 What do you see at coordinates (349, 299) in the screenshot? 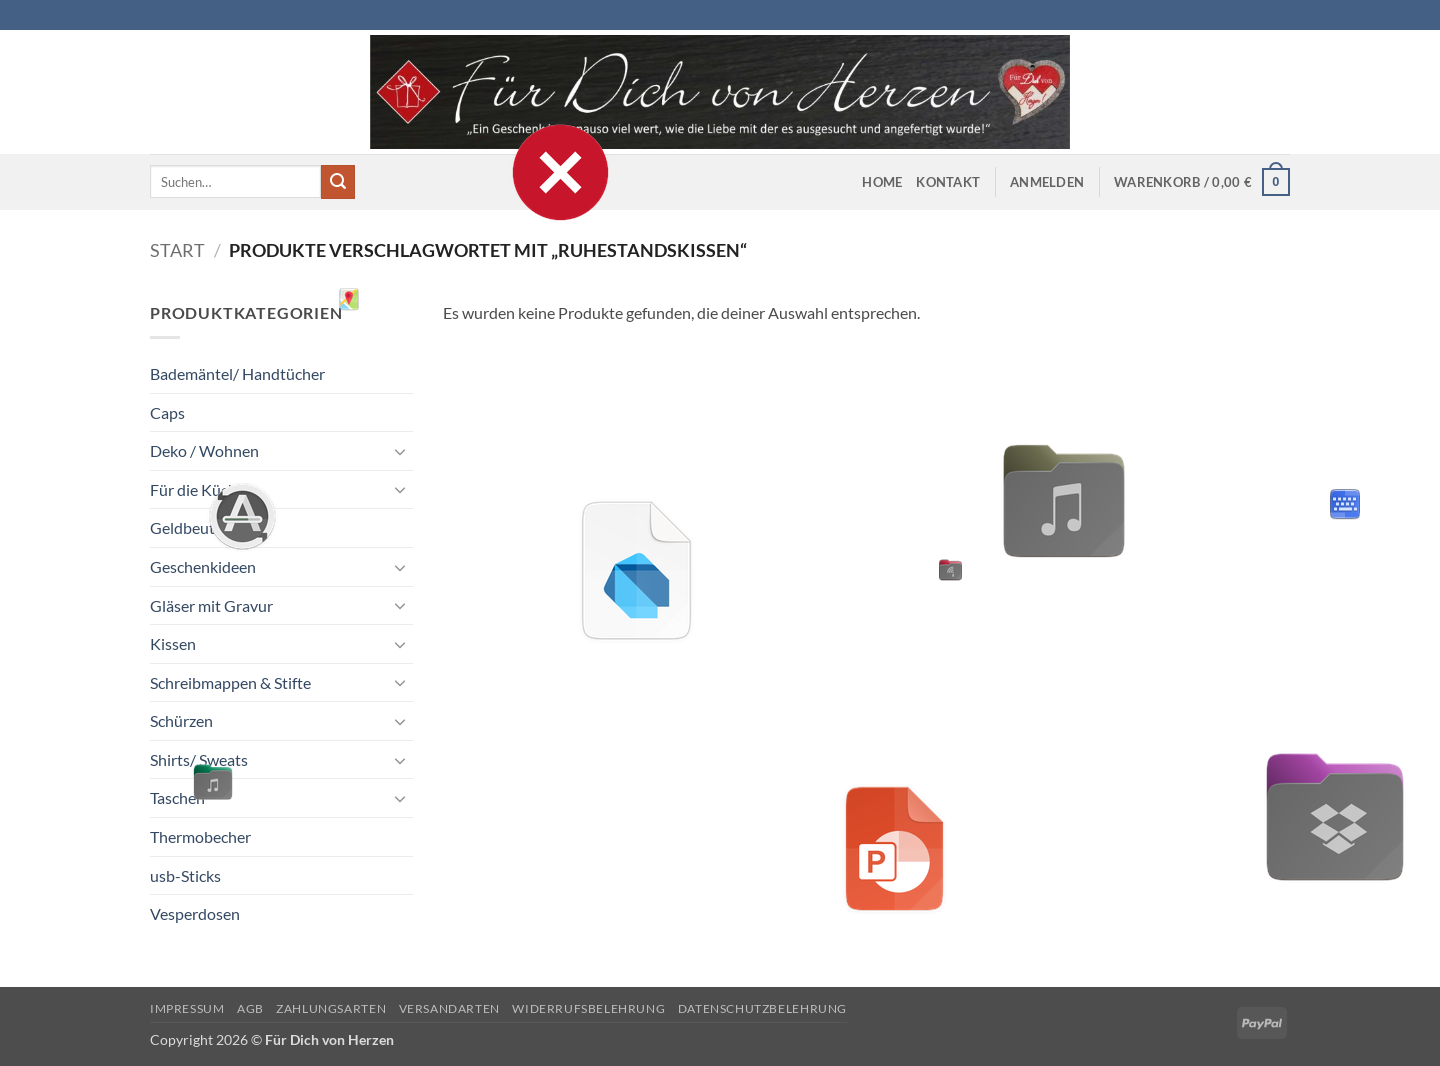
I see `open a GPX route or waypoint file` at bounding box center [349, 299].